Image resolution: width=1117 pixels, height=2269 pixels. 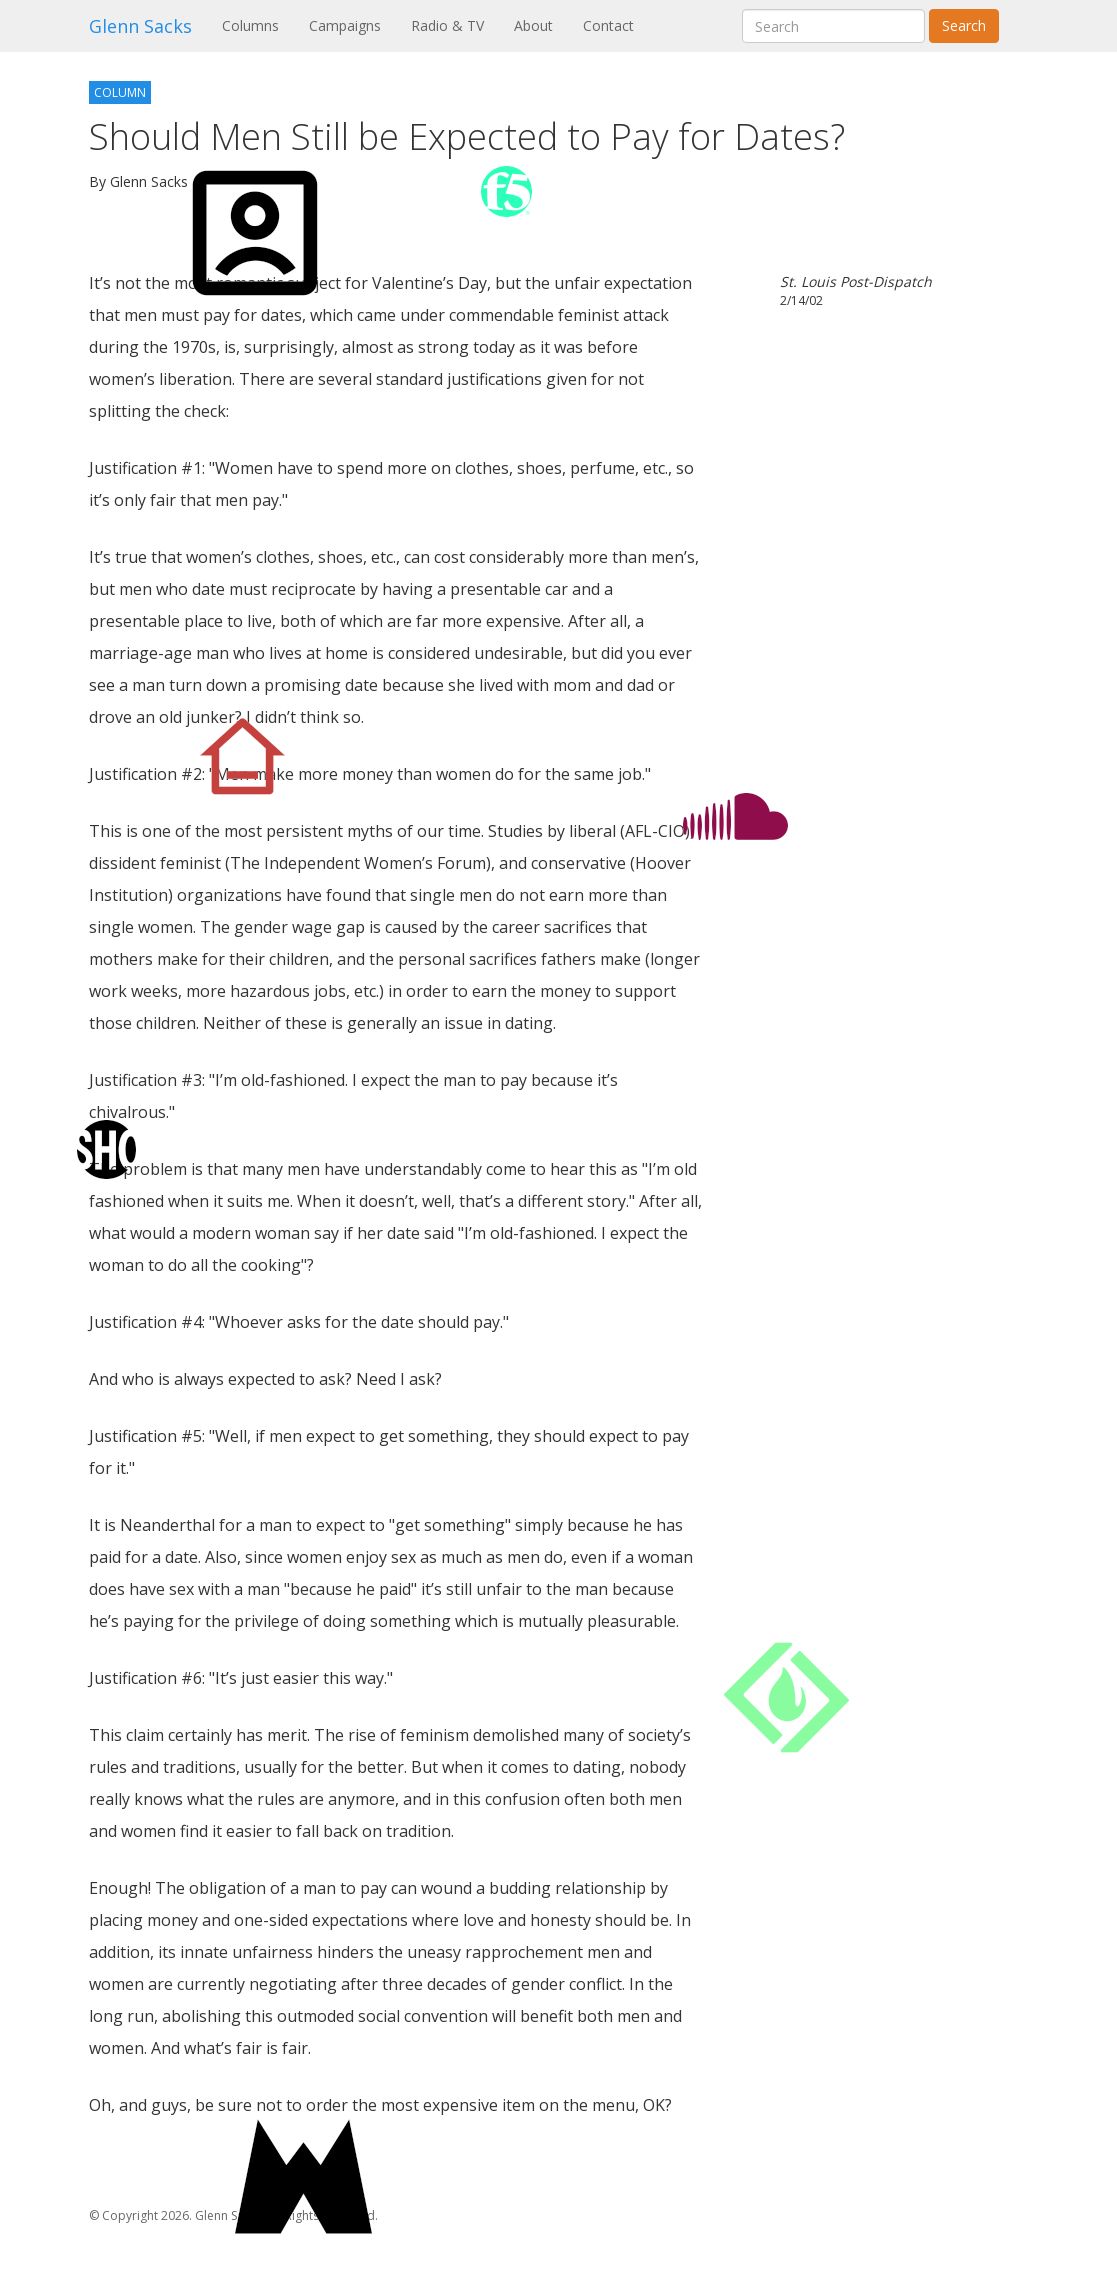 What do you see at coordinates (735, 816) in the screenshot?
I see `open SoundCloud app` at bounding box center [735, 816].